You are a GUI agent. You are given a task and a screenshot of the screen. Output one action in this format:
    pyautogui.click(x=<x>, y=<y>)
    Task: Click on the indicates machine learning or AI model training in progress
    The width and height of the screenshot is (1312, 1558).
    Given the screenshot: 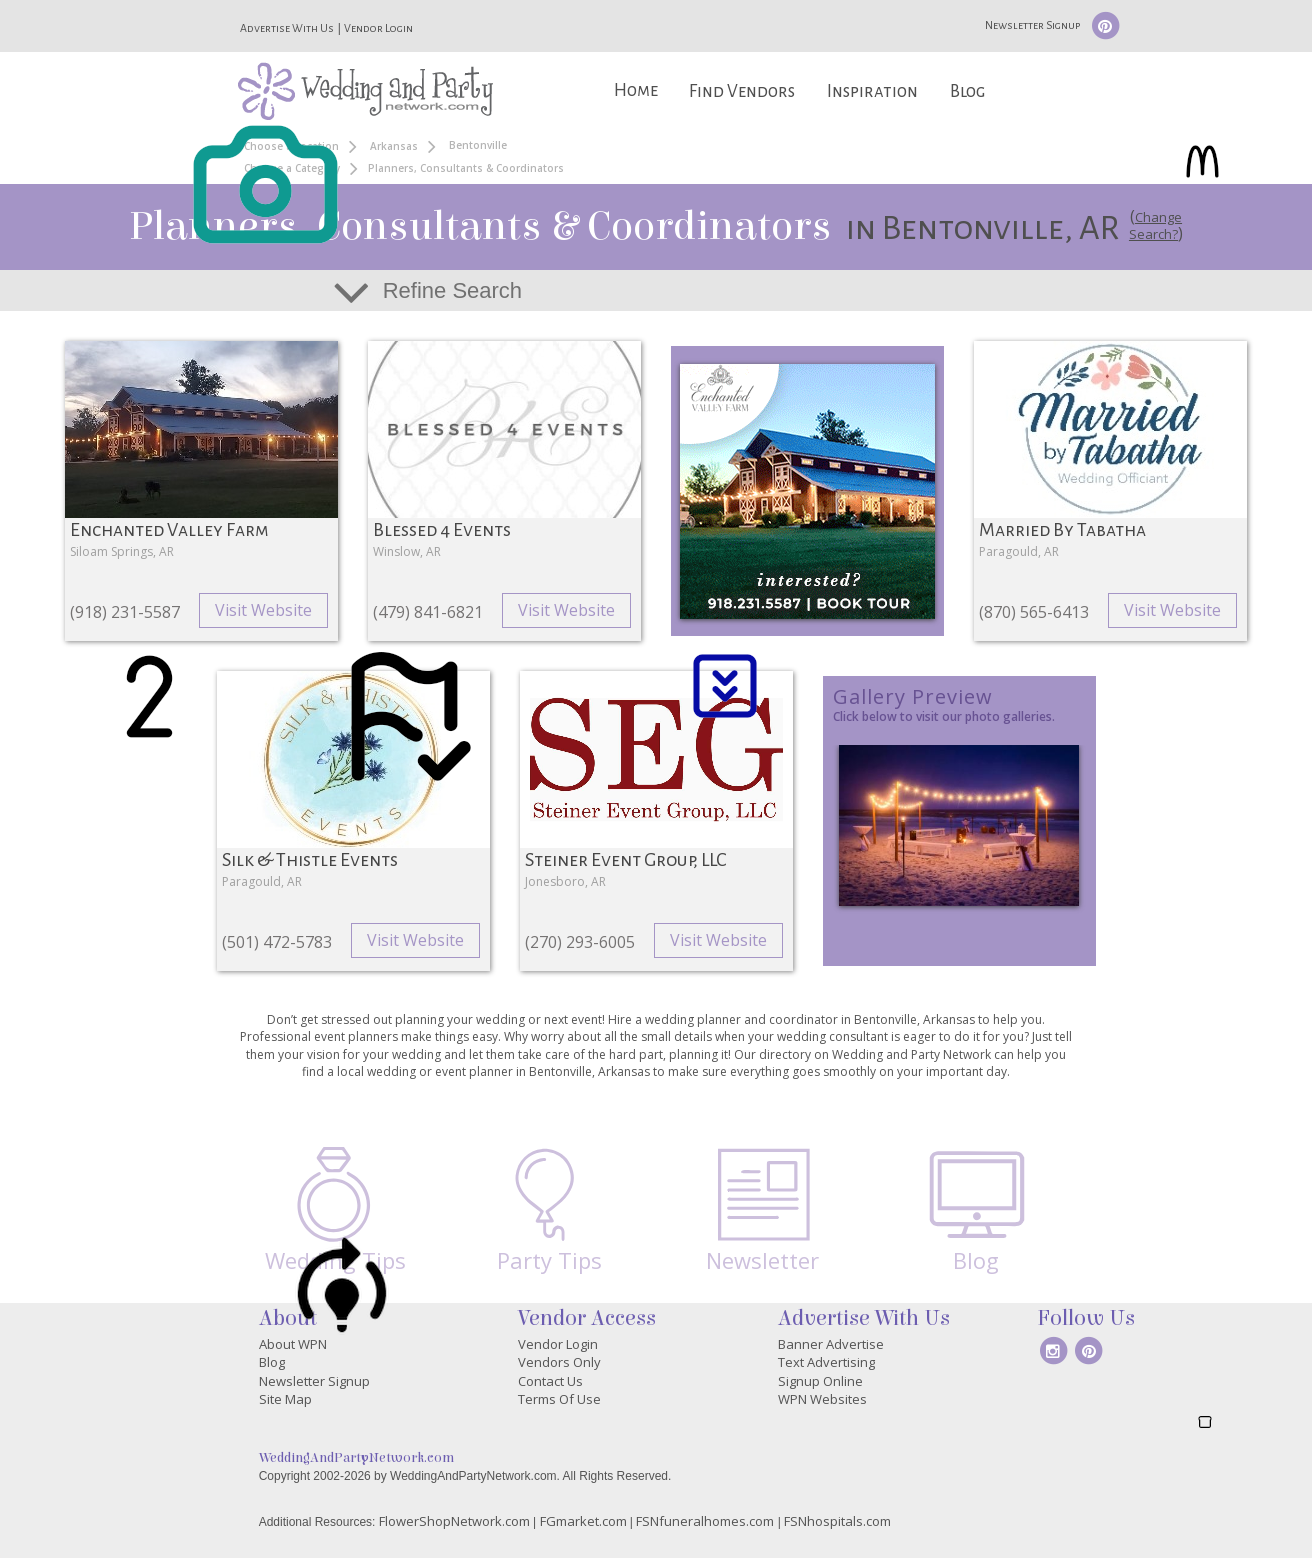 What is the action you would take?
    pyautogui.click(x=342, y=1288)
    